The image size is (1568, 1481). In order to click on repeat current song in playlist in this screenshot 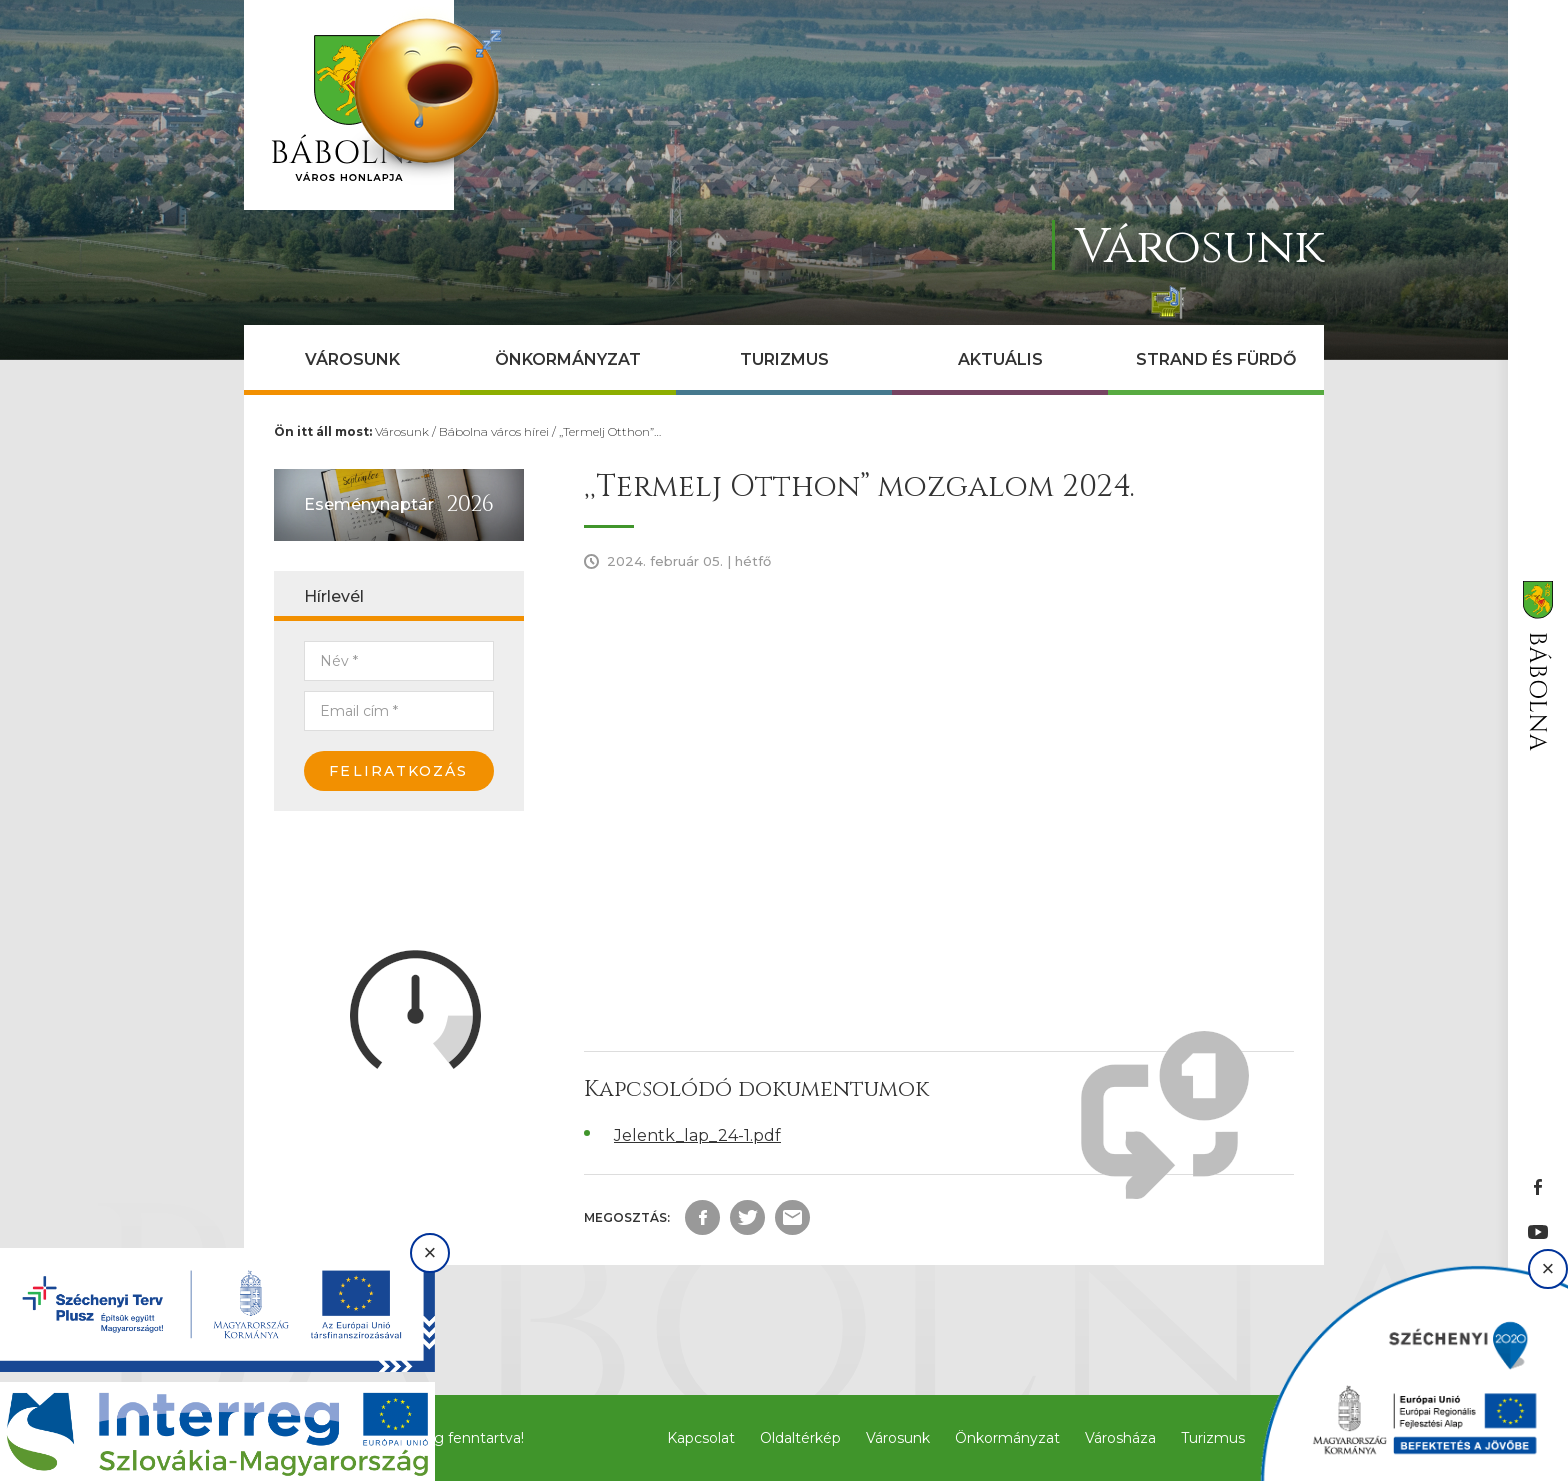, I will do `click(1159, 1120)`.